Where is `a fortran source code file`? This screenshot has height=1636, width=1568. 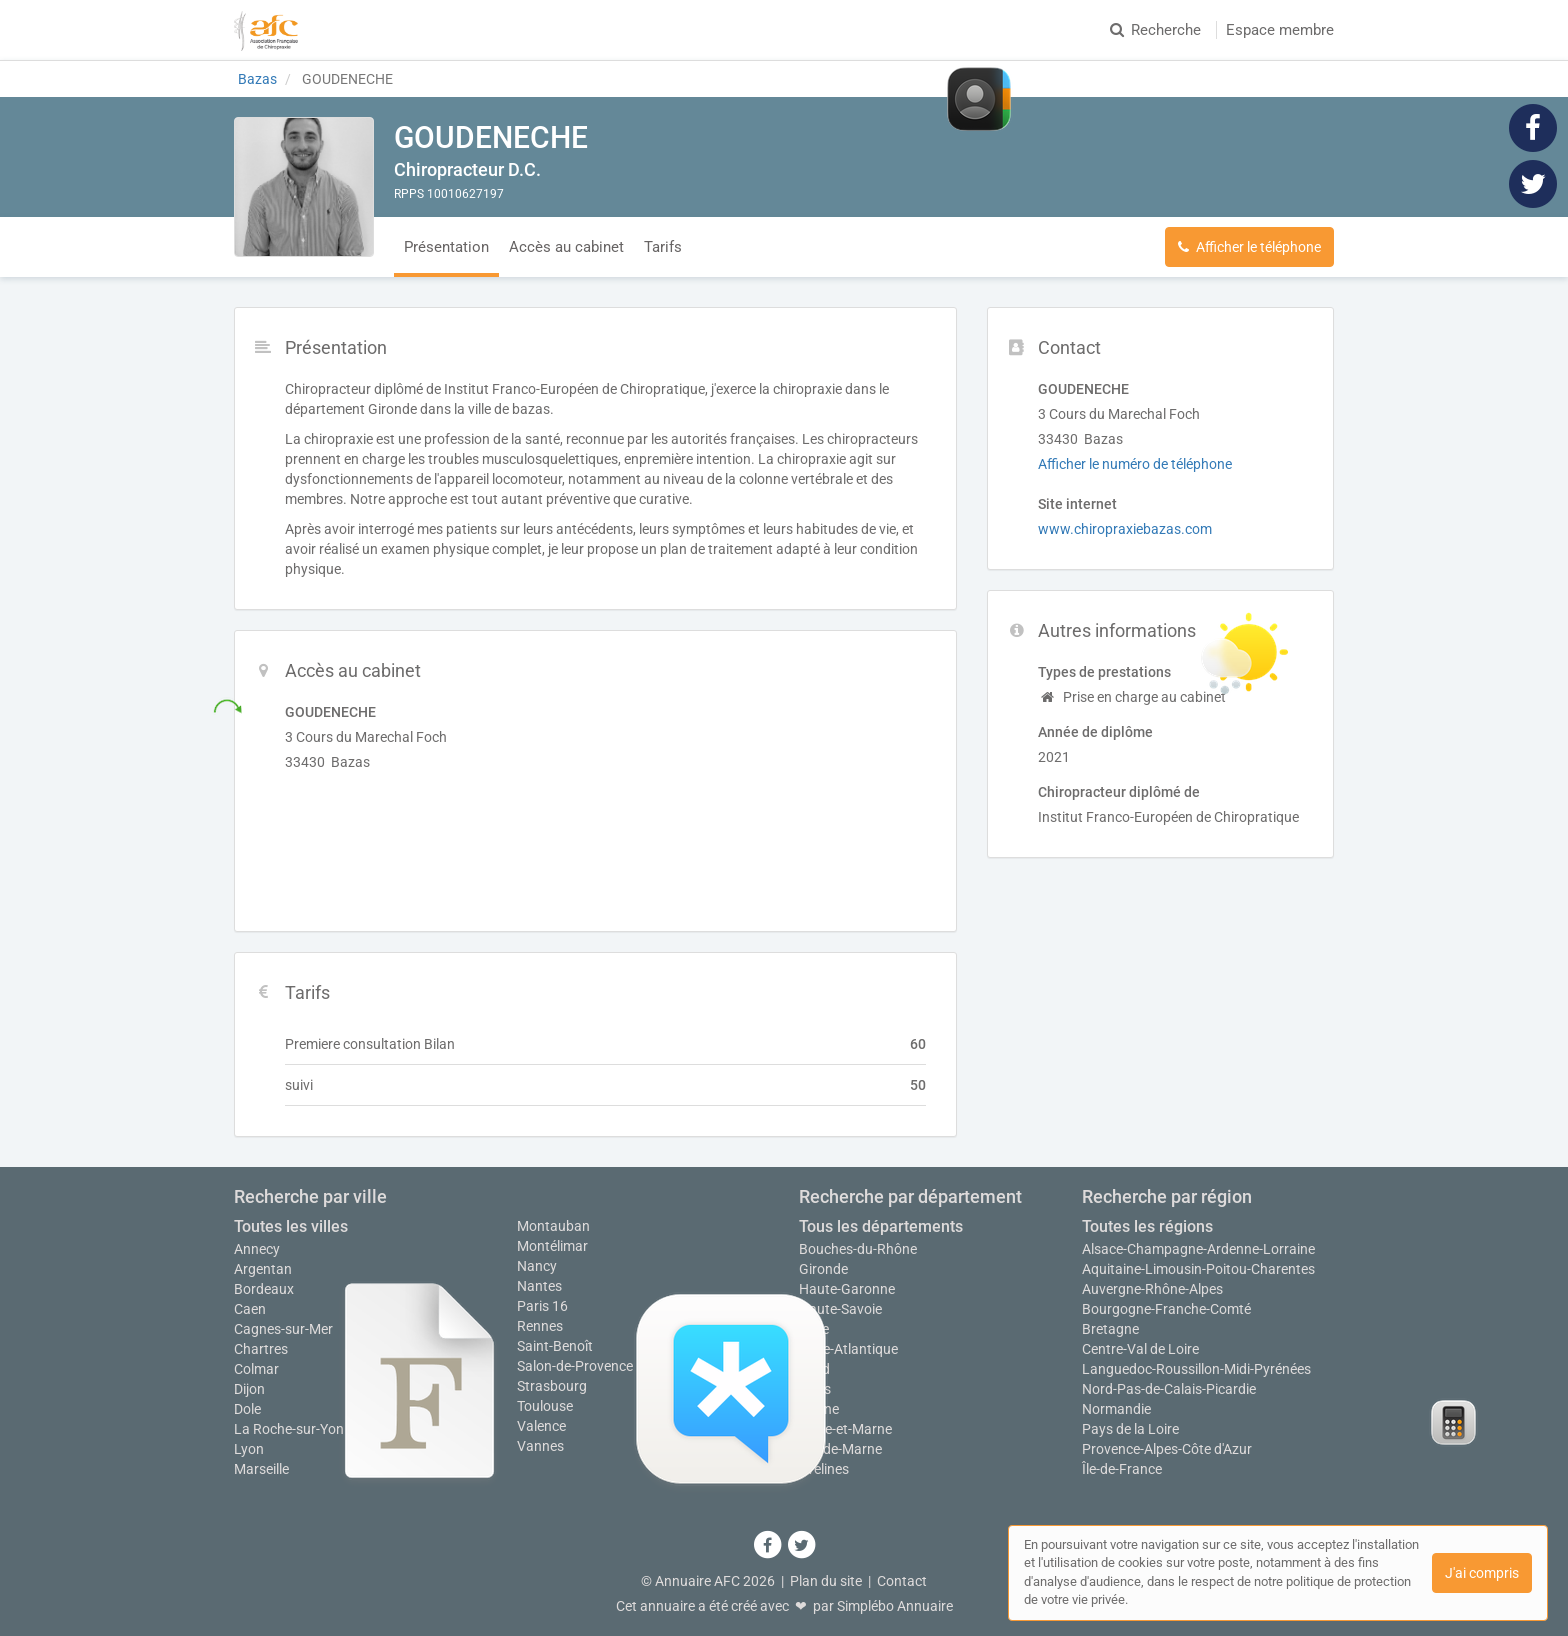
a fortran source code file is located at coordinates (419, 1384).